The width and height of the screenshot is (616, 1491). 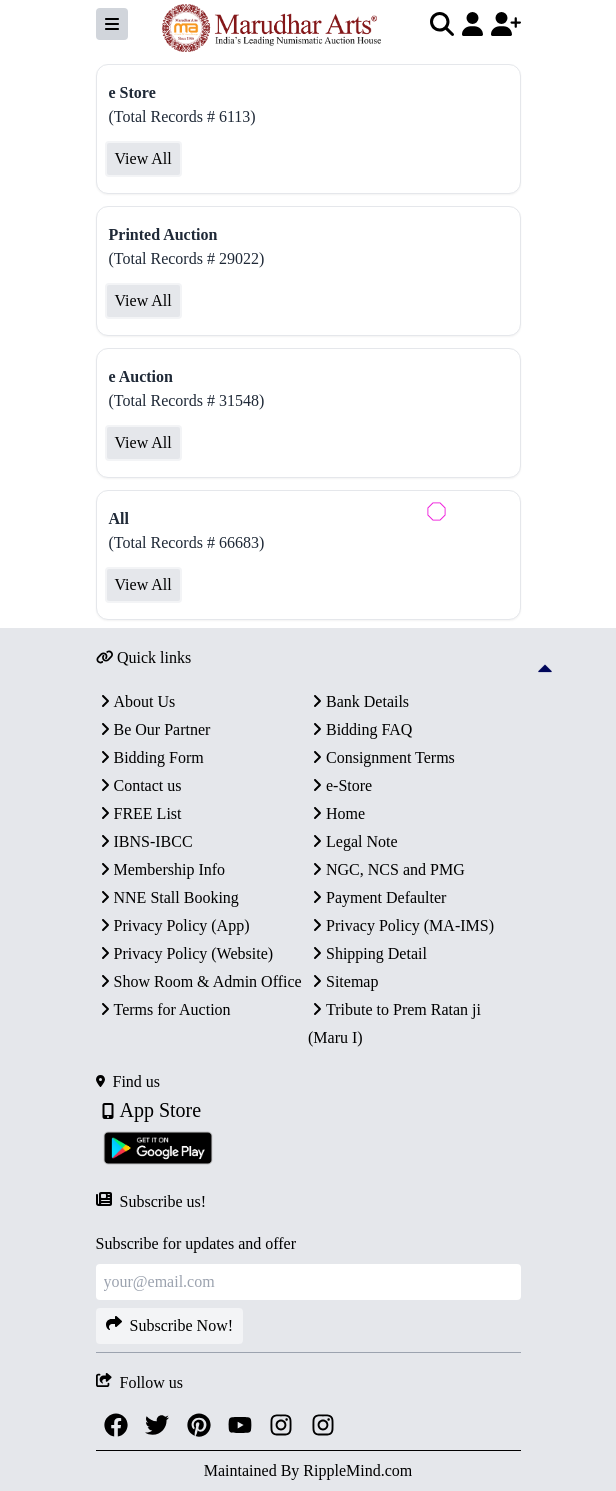 What do you see at coordinates (436, 511) in the screenshot?
I see `indicates a stop or warning state` at bounding box center [436, 511].